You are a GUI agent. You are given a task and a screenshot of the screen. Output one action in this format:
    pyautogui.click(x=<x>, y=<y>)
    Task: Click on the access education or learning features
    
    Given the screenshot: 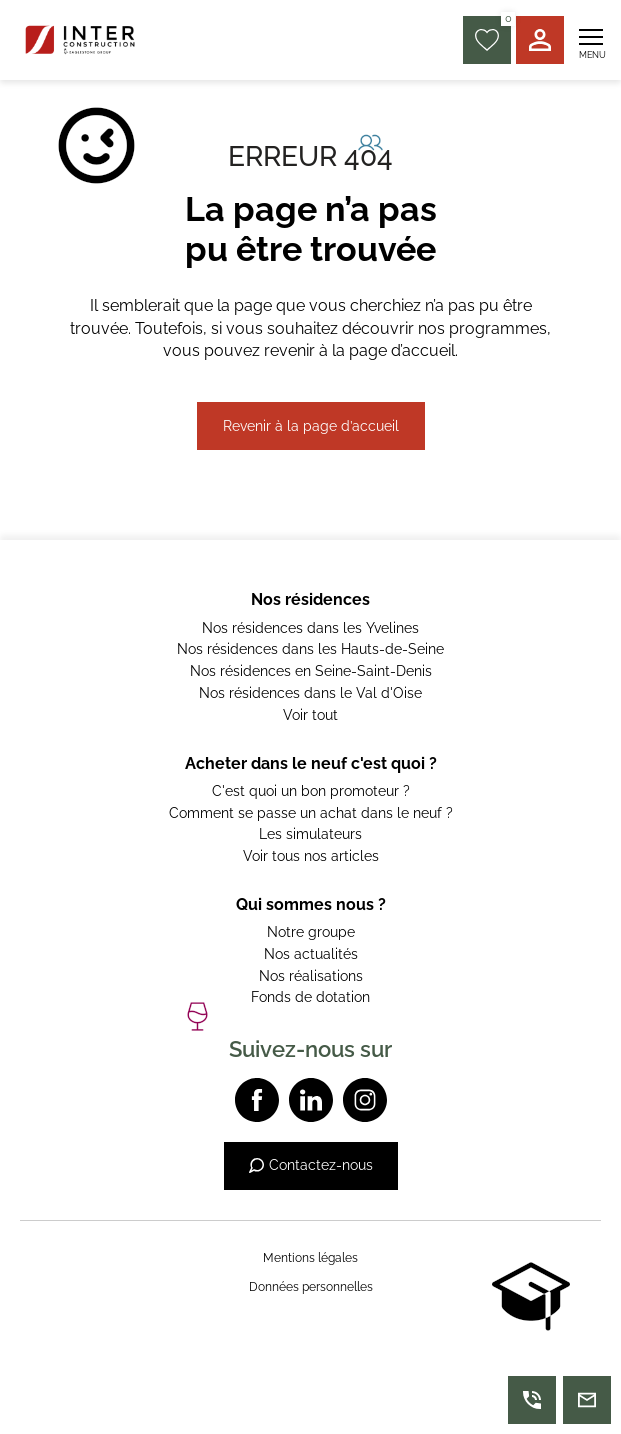 What is the action you would take?
    pyautogui.click(x=531, y=1294)
    